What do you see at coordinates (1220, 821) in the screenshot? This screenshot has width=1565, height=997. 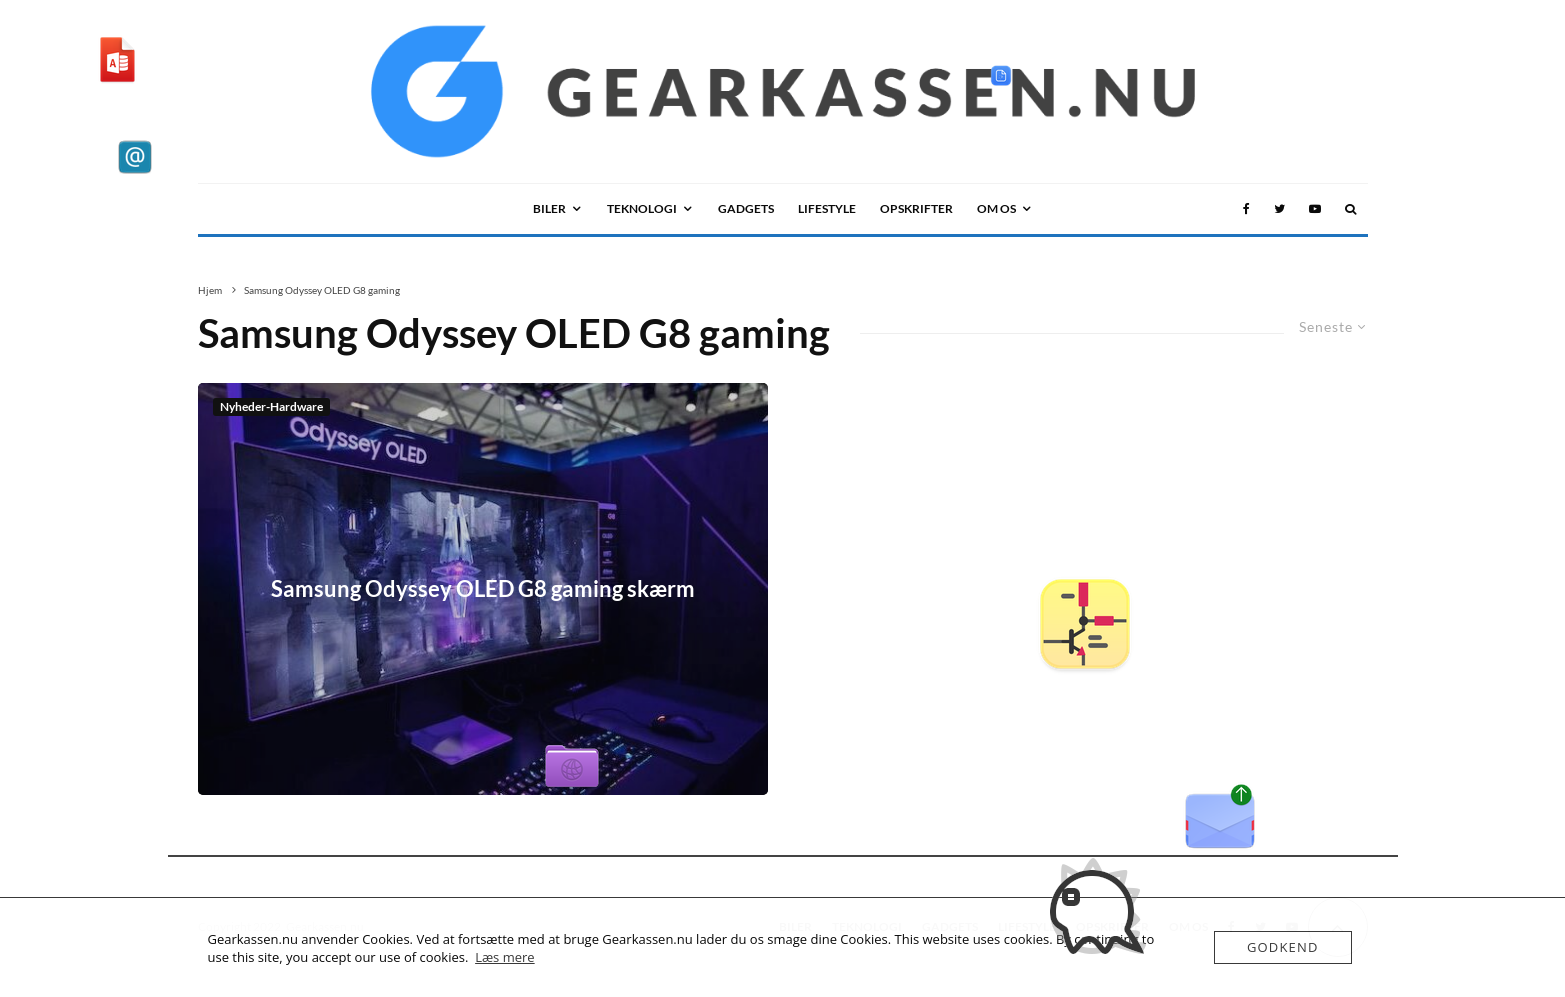 I see `message sent successfully` at bounding box center [1220, 821].